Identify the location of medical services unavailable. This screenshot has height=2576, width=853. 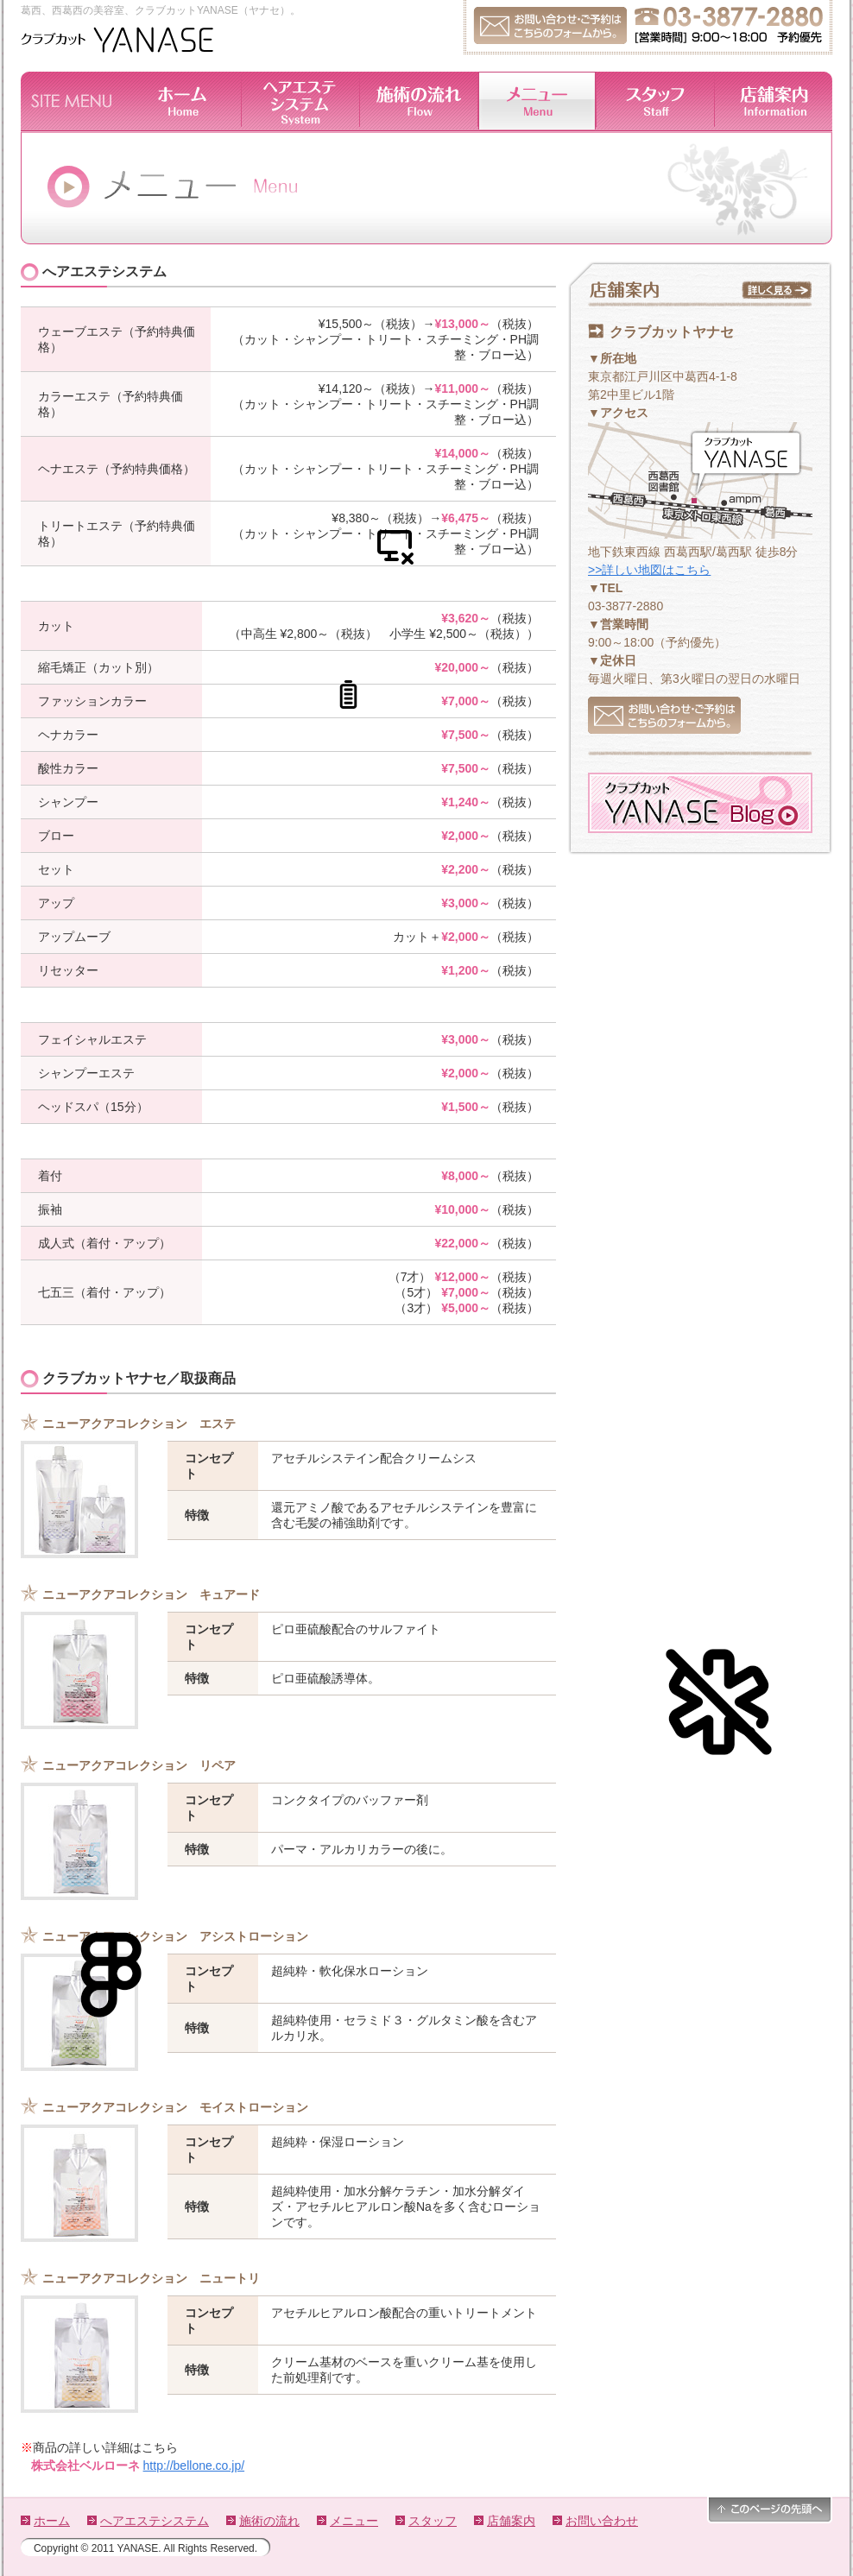
(718, 1702).